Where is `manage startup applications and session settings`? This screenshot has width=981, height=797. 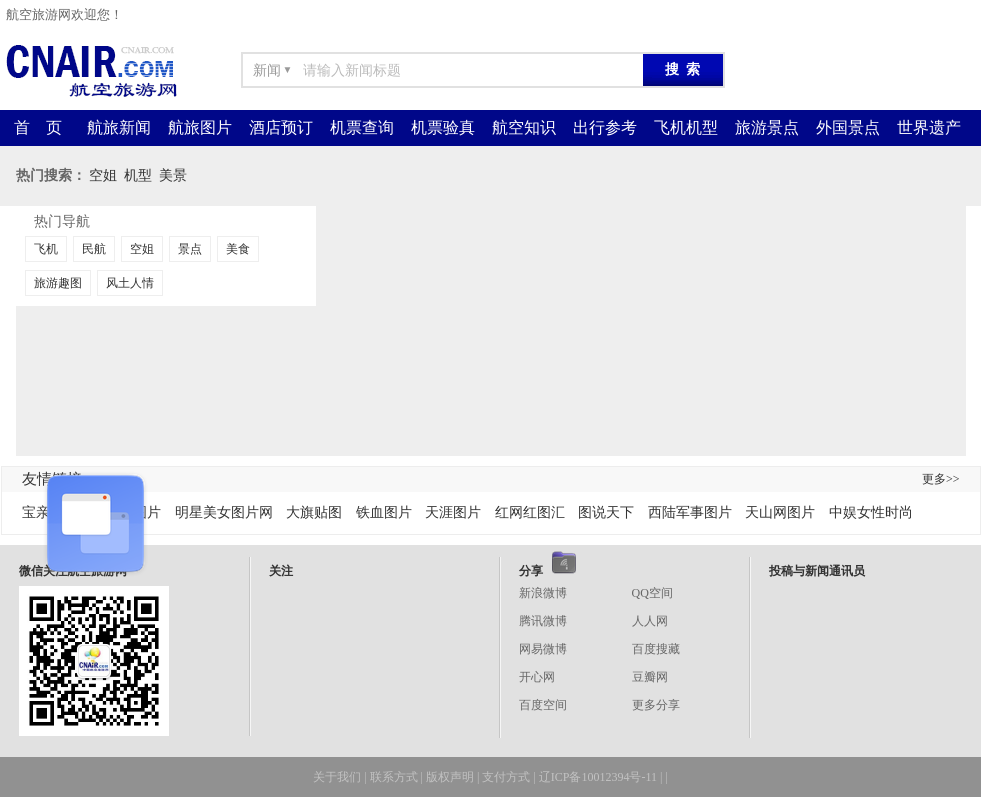 manage startup applications and session settings is located at coordinates (95, 523).